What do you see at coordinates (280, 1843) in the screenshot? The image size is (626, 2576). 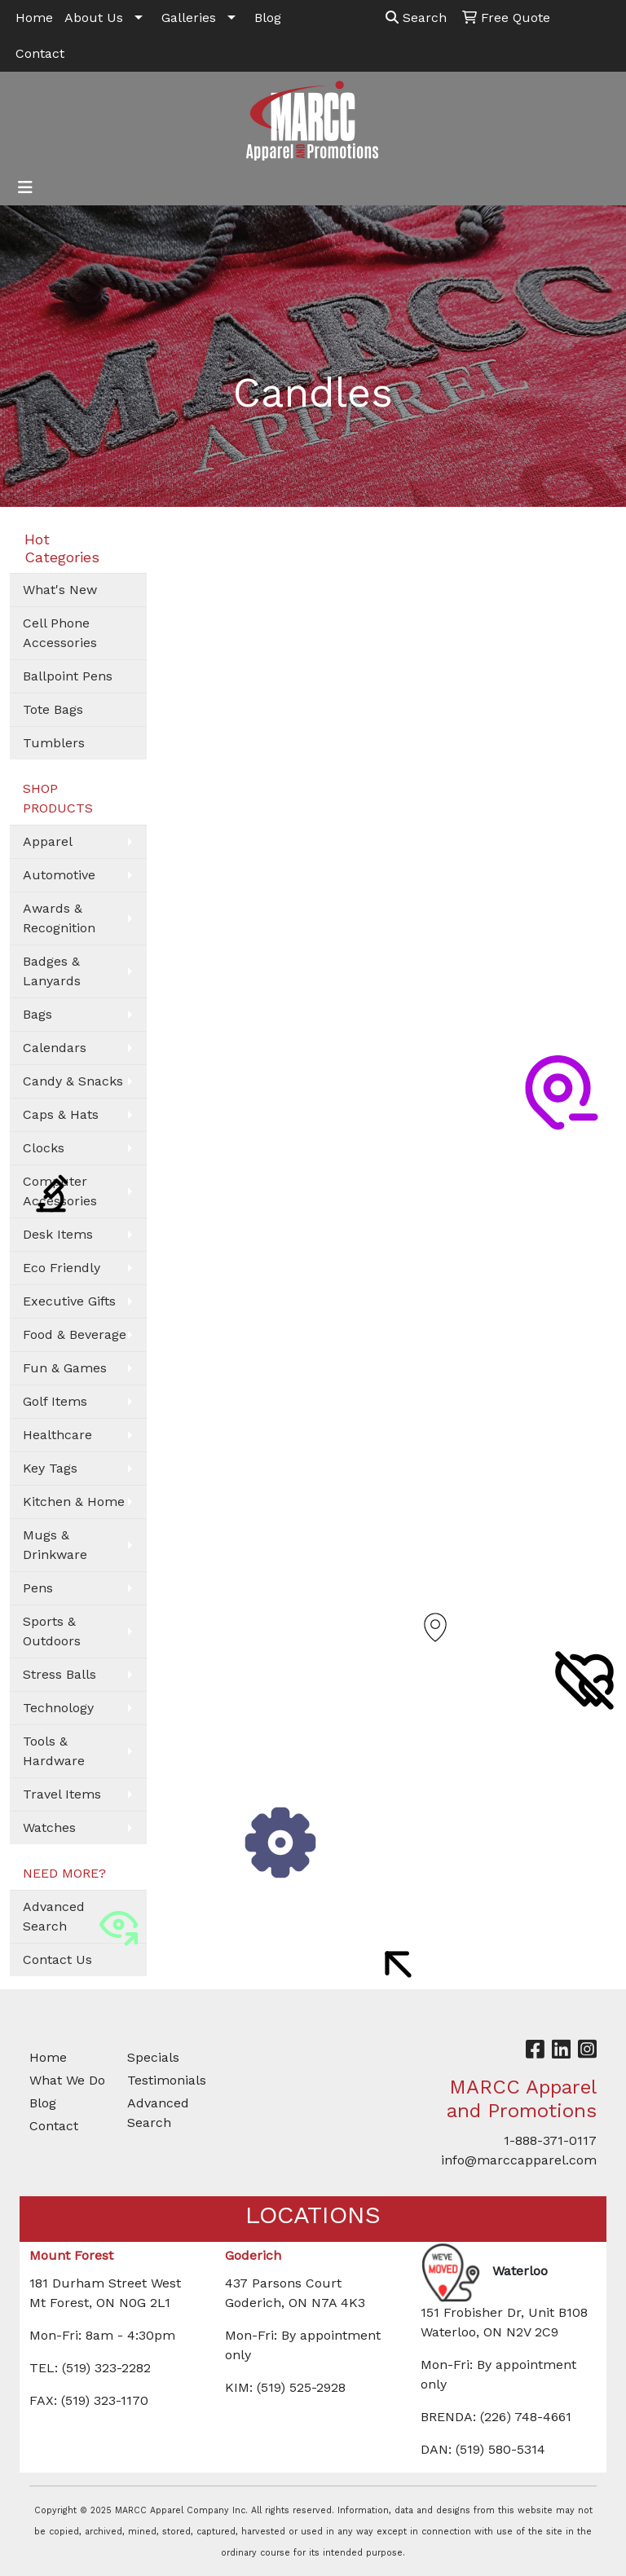 I see `access app settings` at bounding box center [280, 1843].